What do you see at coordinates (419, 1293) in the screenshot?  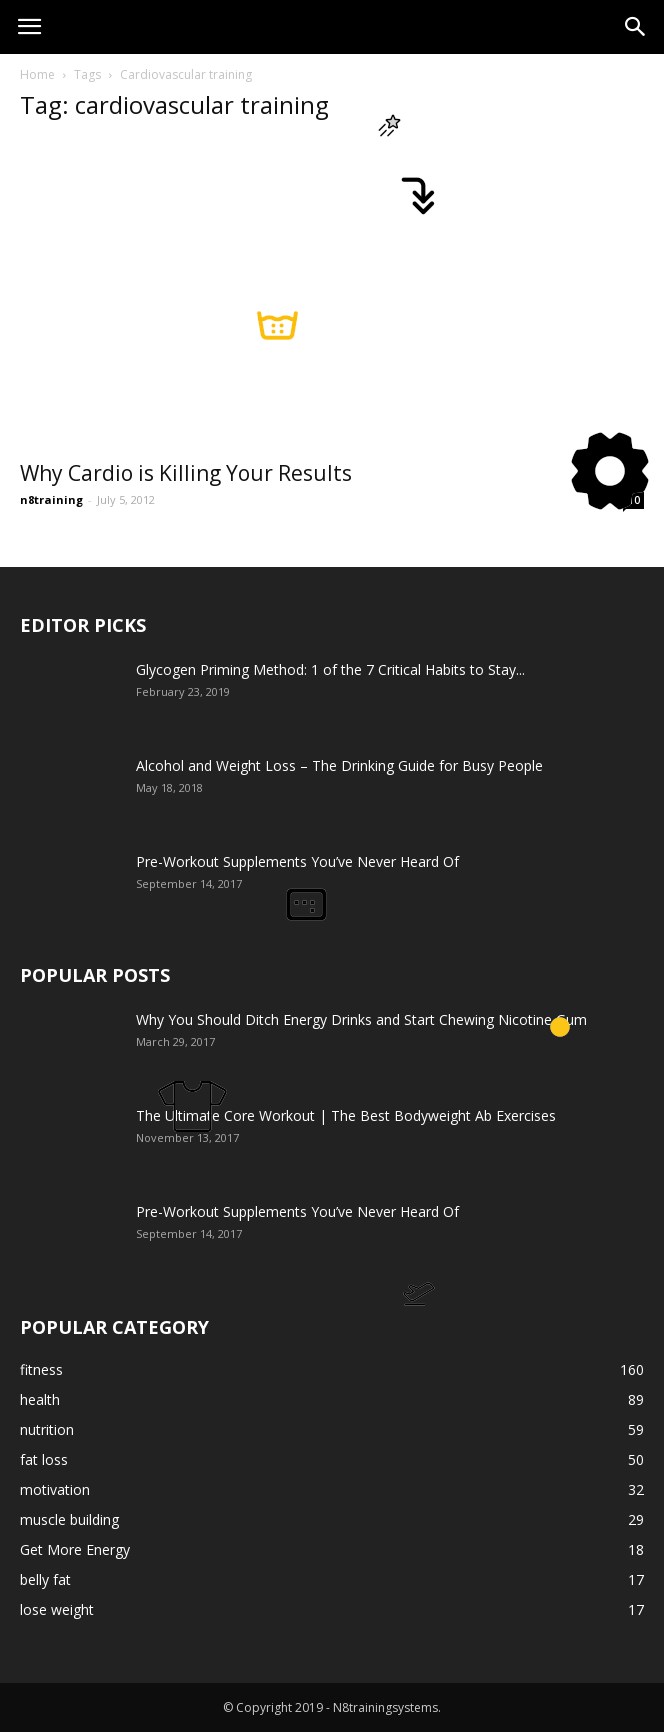 I see `flight departure status` at bounding box center [419, 1293].